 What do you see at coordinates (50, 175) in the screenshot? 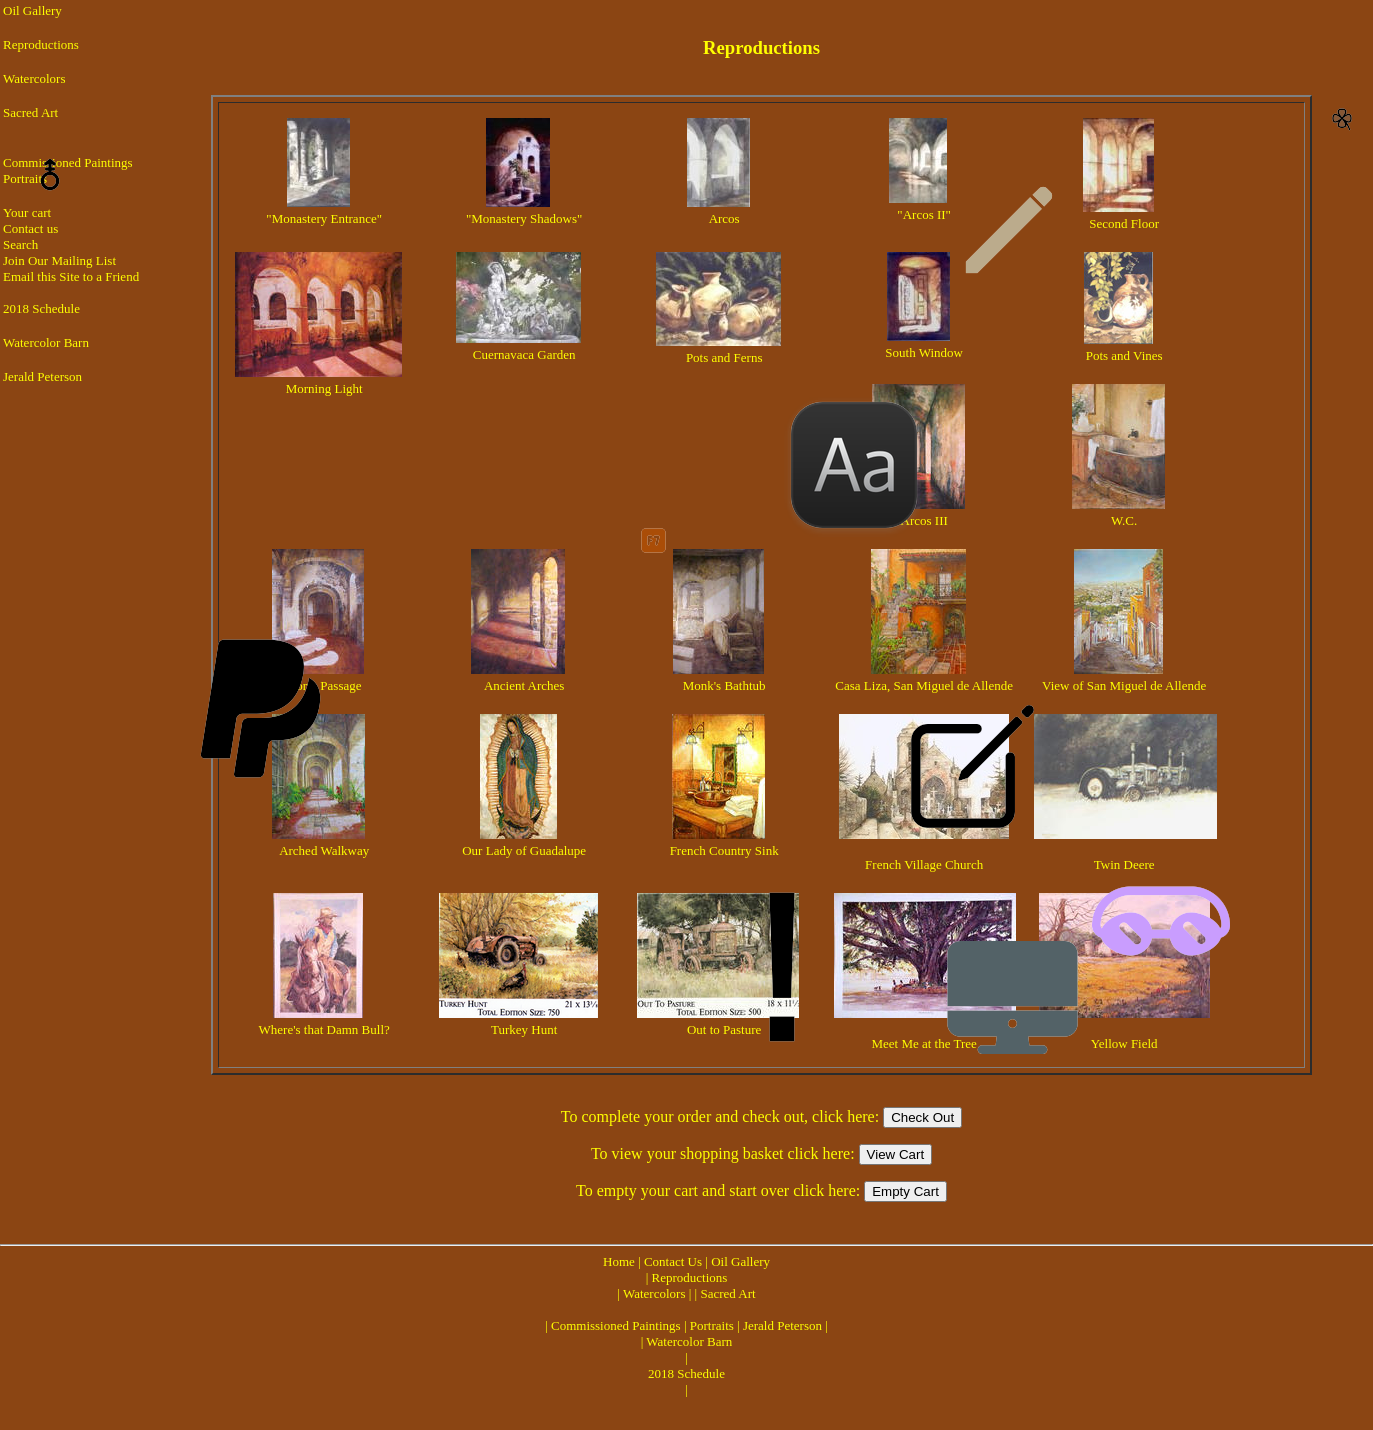
I see `indicates vertical mars symbol or transgender male gender identity` at bounding box center [50, 175].